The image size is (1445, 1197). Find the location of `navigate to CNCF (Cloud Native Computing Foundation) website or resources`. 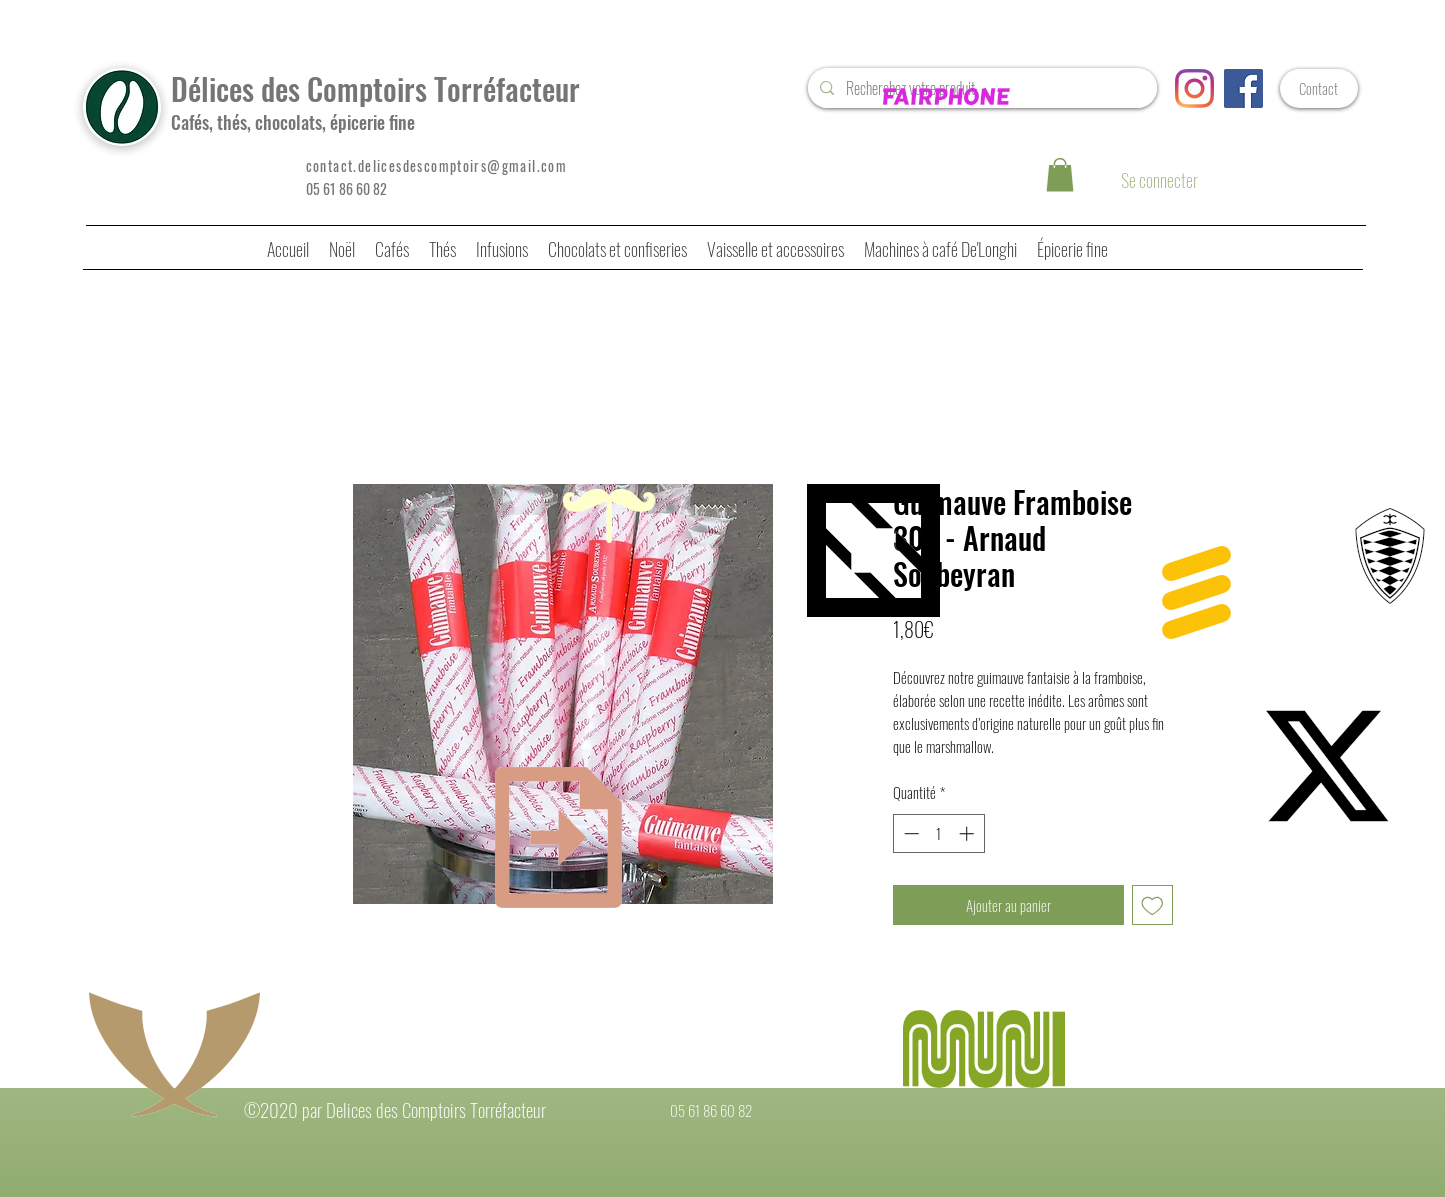

navigate to CNCF (Cloud Native Computing Foundation) website or resources is located at coordinates (873, 550).